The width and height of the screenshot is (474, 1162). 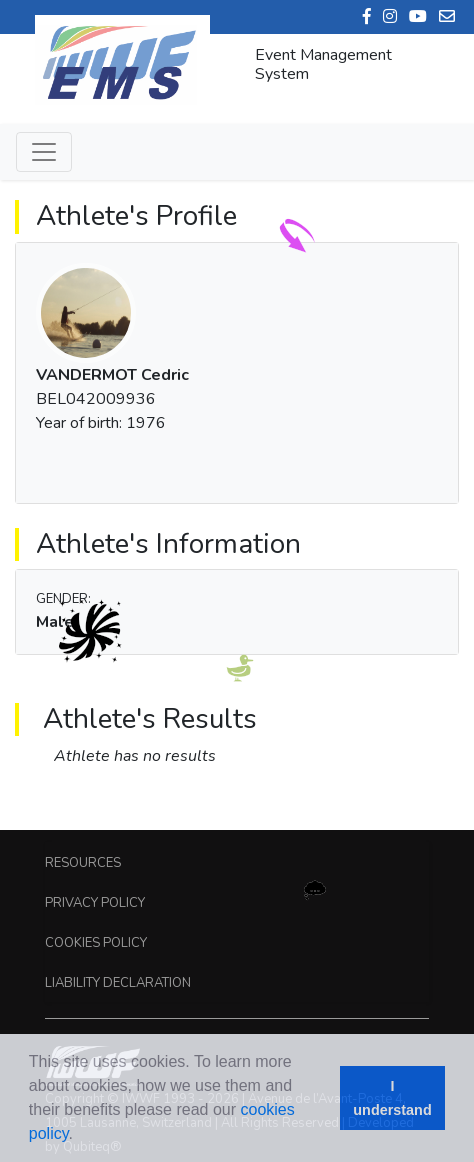 I want to click on rapidshare file hosting service logo, so click(x=297, y=236).